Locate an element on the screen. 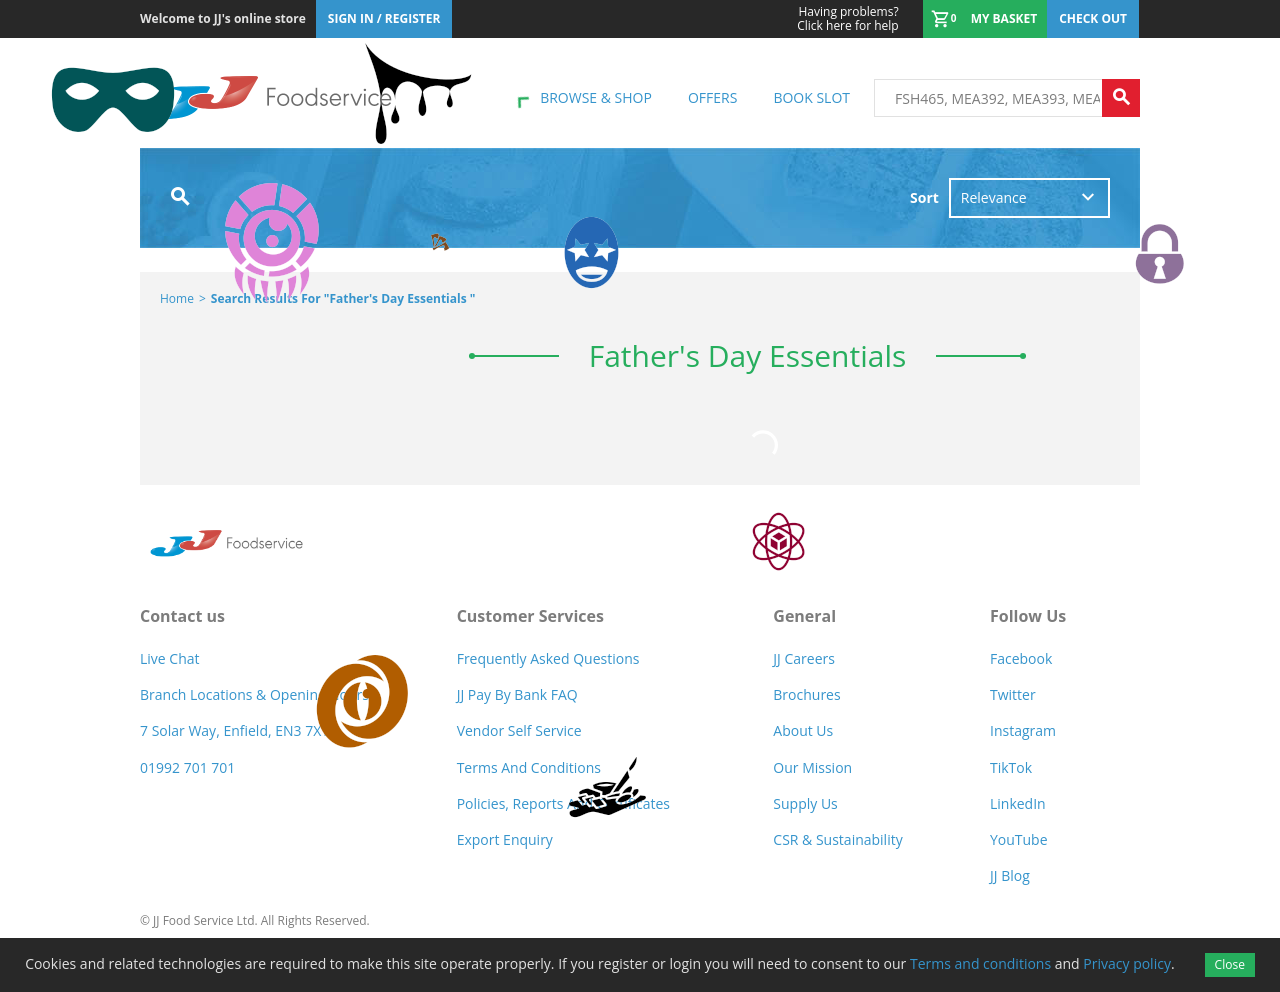 The width and height of the screenshot is (1280, 992). access materials science or chemistry resources is located at coordinates (778, 541).